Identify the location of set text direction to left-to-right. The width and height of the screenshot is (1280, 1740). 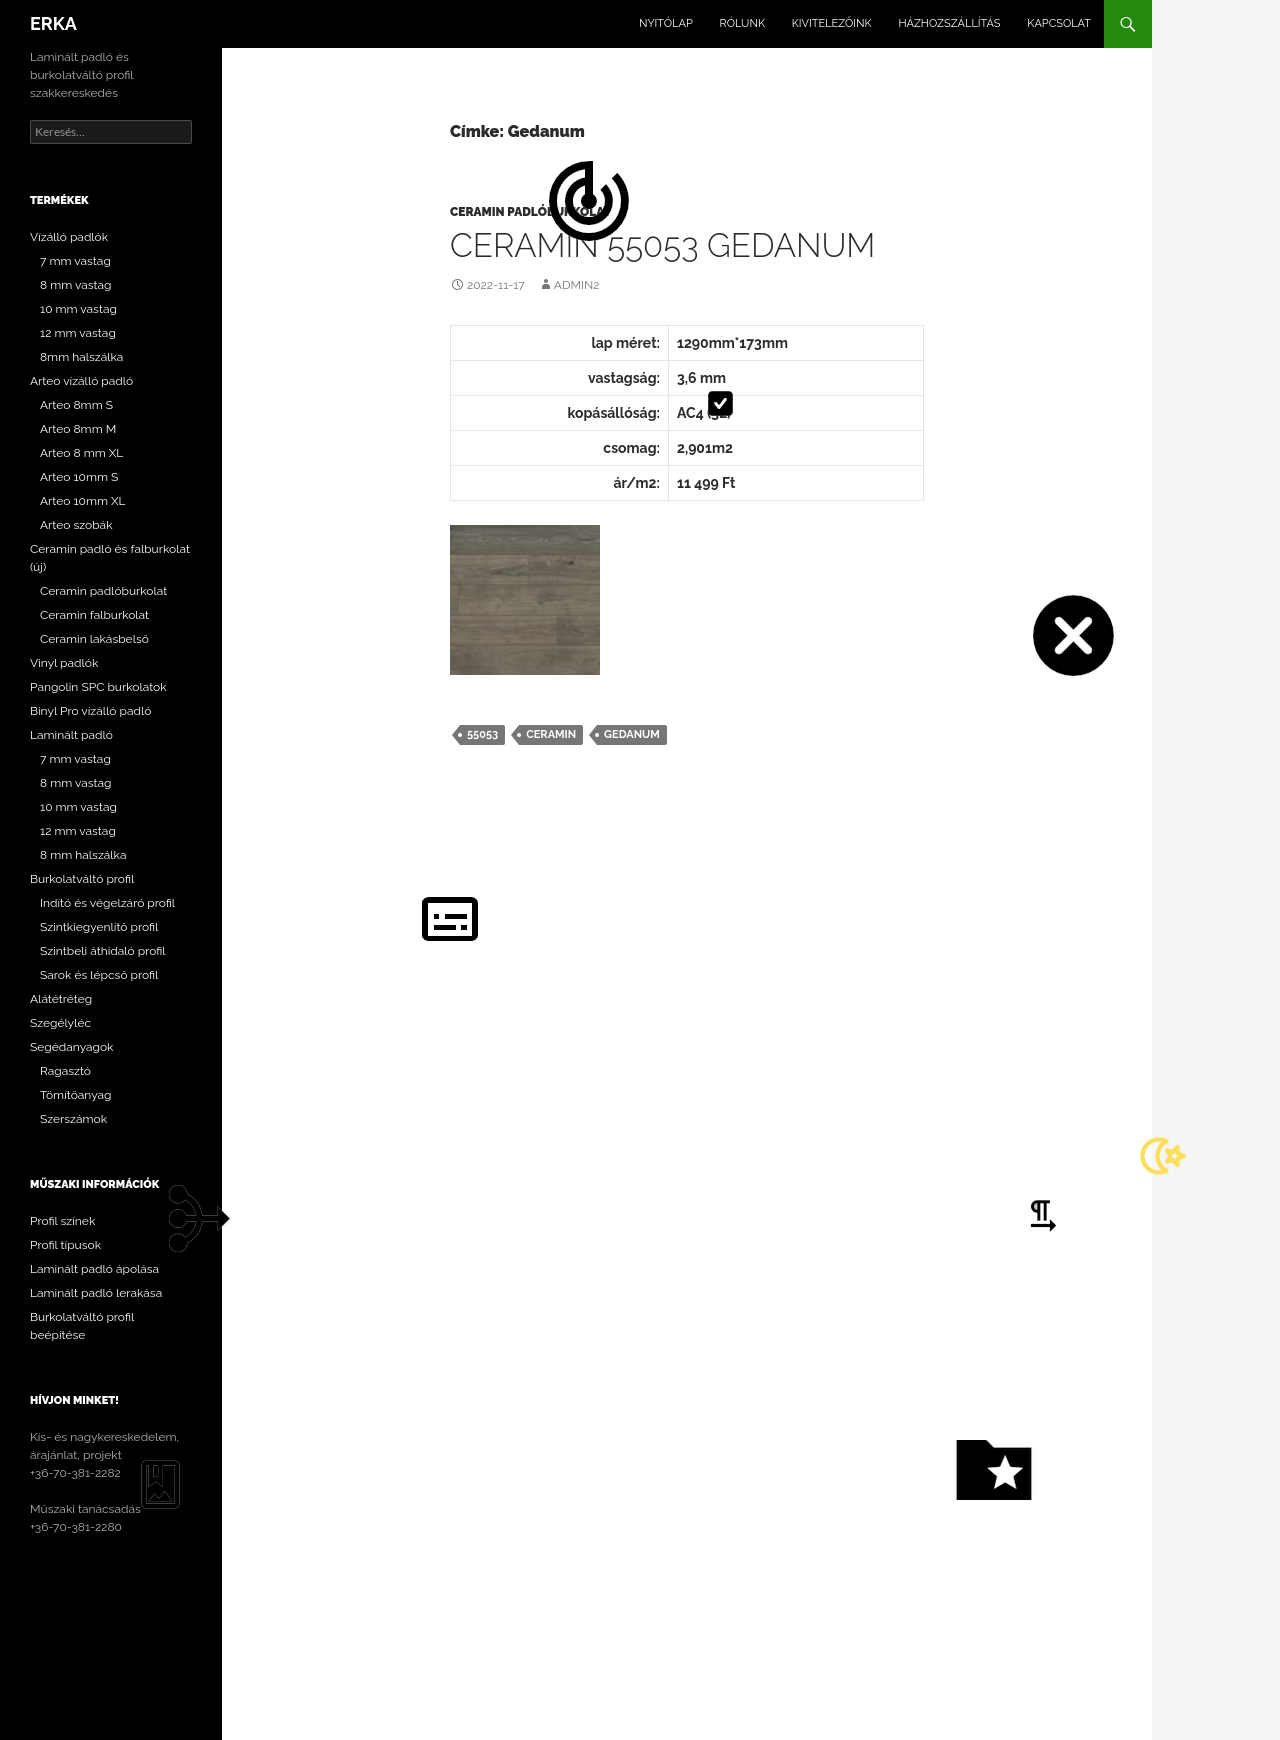
(1042, 1216).